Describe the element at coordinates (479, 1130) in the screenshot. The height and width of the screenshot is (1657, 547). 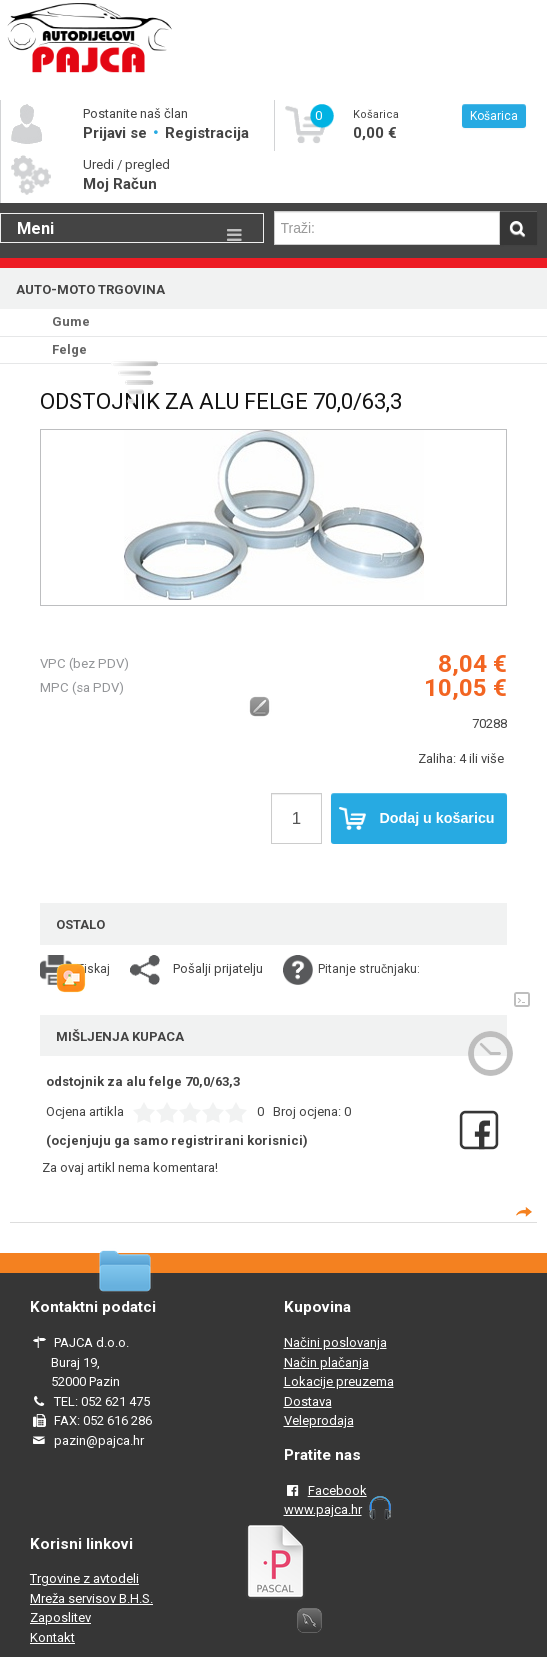
I see `connect your Facebook account` at that location.